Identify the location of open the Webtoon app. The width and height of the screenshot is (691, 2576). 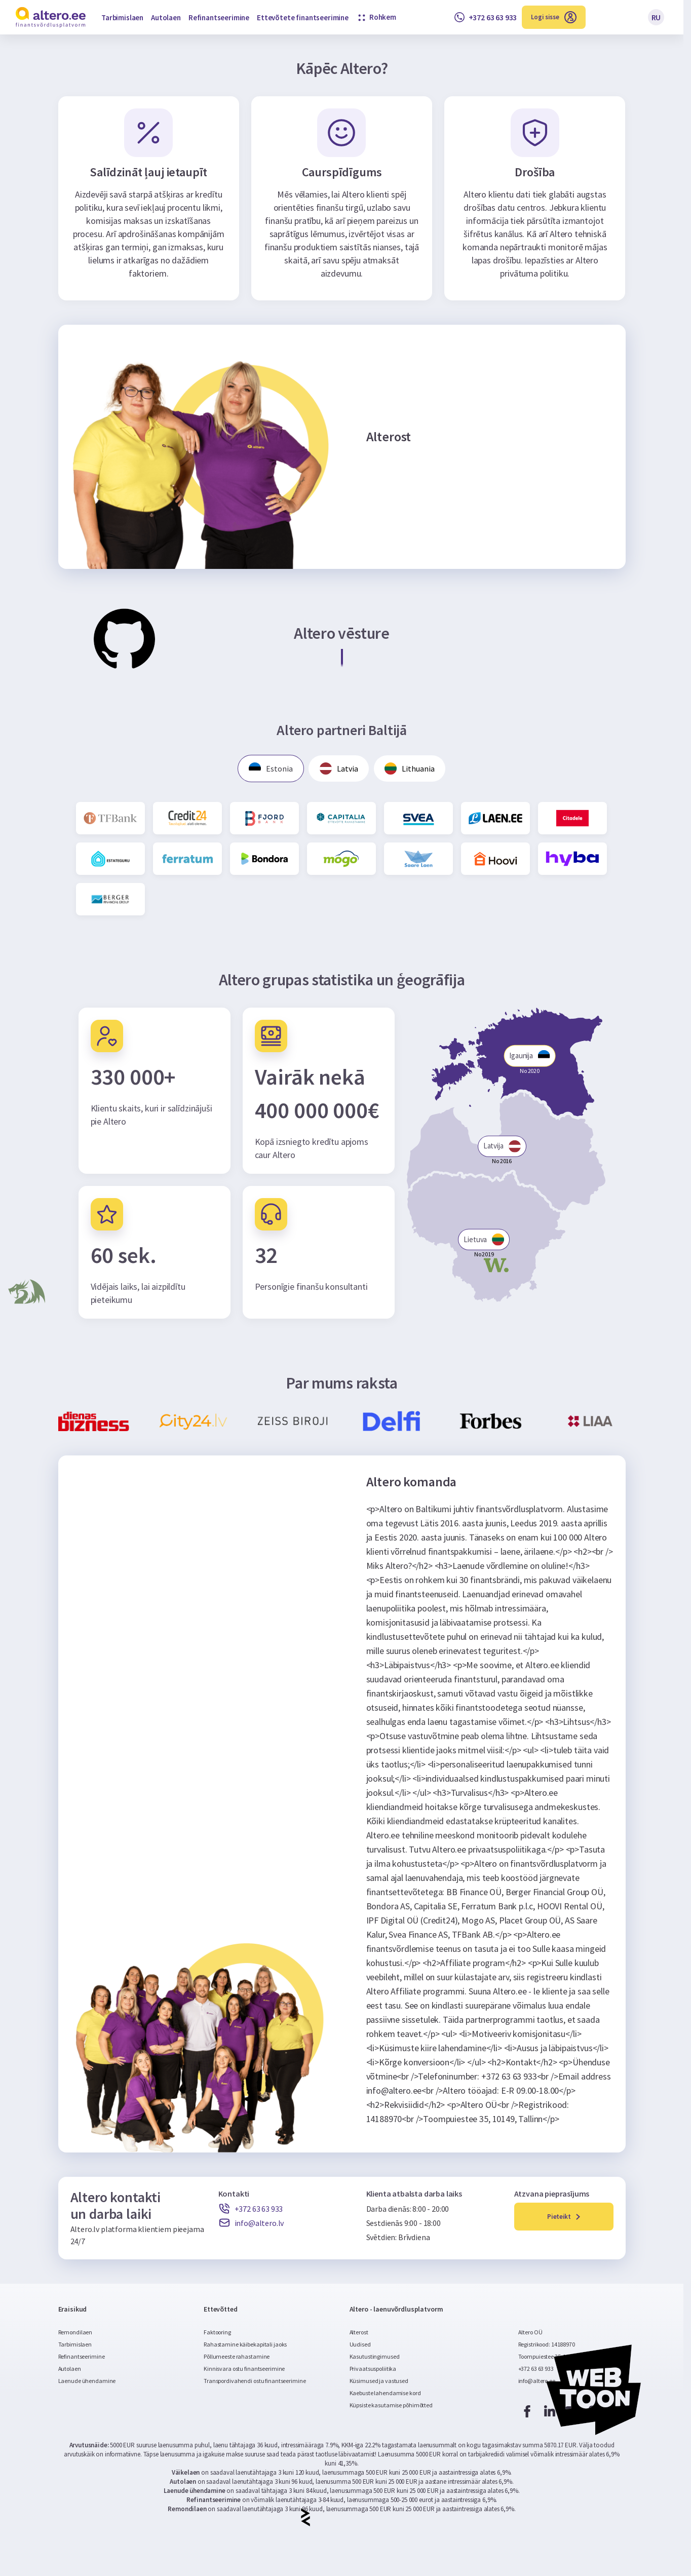
(593, 2390).